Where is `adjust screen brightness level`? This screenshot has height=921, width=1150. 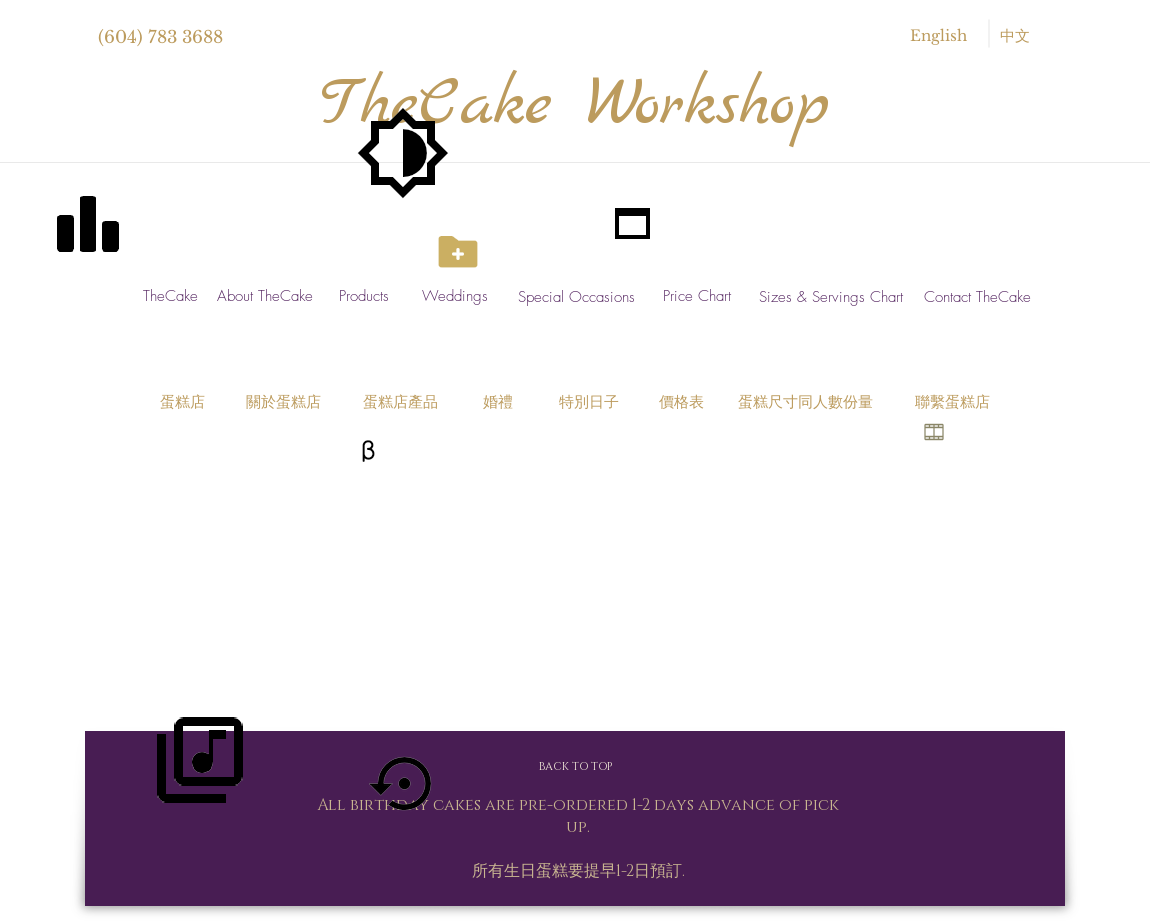 adjust screen brightness level is located at coordinates (403, 153).